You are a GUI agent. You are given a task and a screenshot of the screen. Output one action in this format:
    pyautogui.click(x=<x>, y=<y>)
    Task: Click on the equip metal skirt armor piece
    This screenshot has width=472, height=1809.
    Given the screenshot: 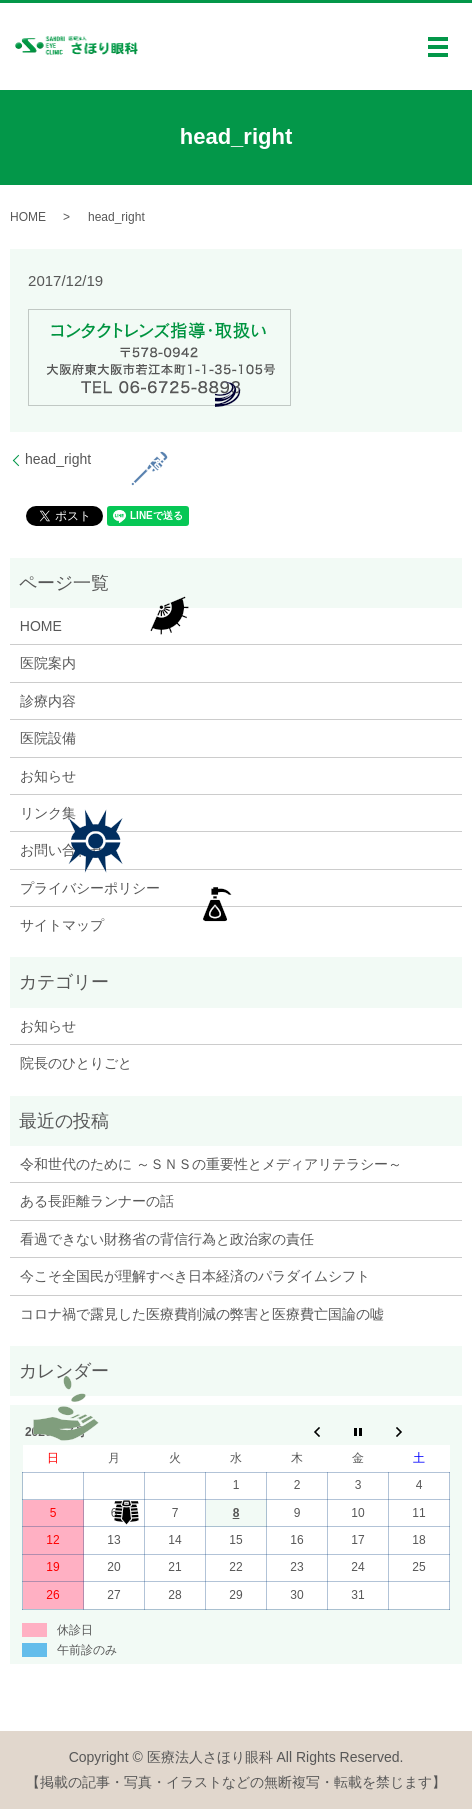 What is the action you would take?
    pyautogui.click(x=126, y=1512)
    